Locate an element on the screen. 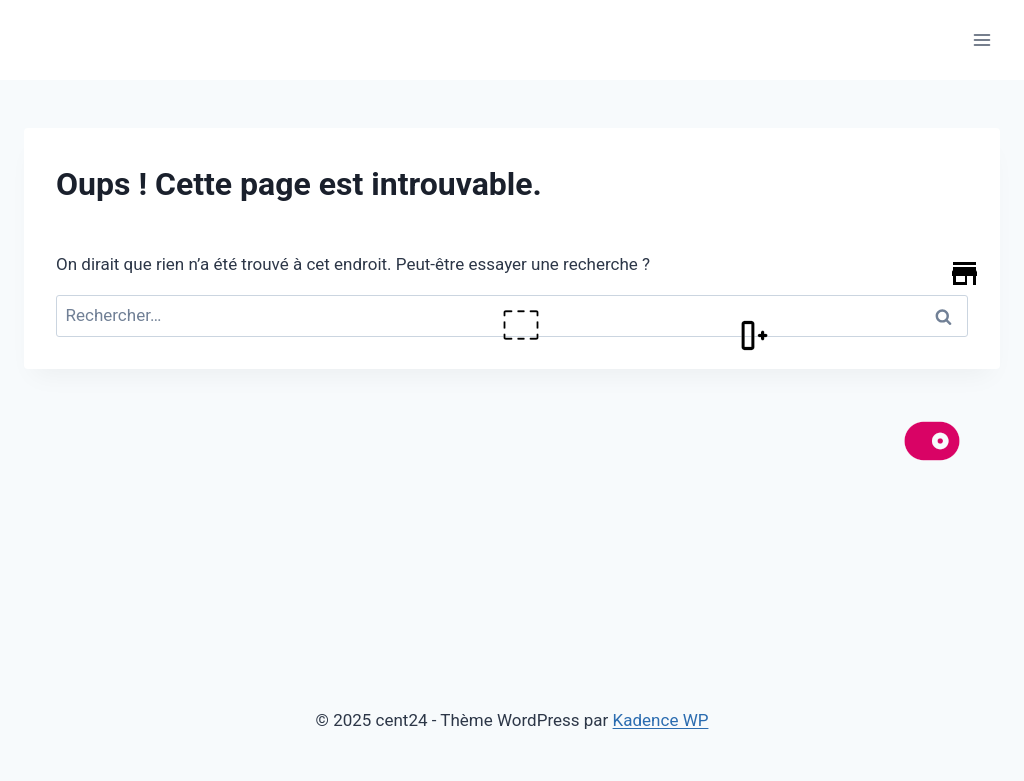  toggle switch in the on/enabled position is located at coordinates (932, 441).